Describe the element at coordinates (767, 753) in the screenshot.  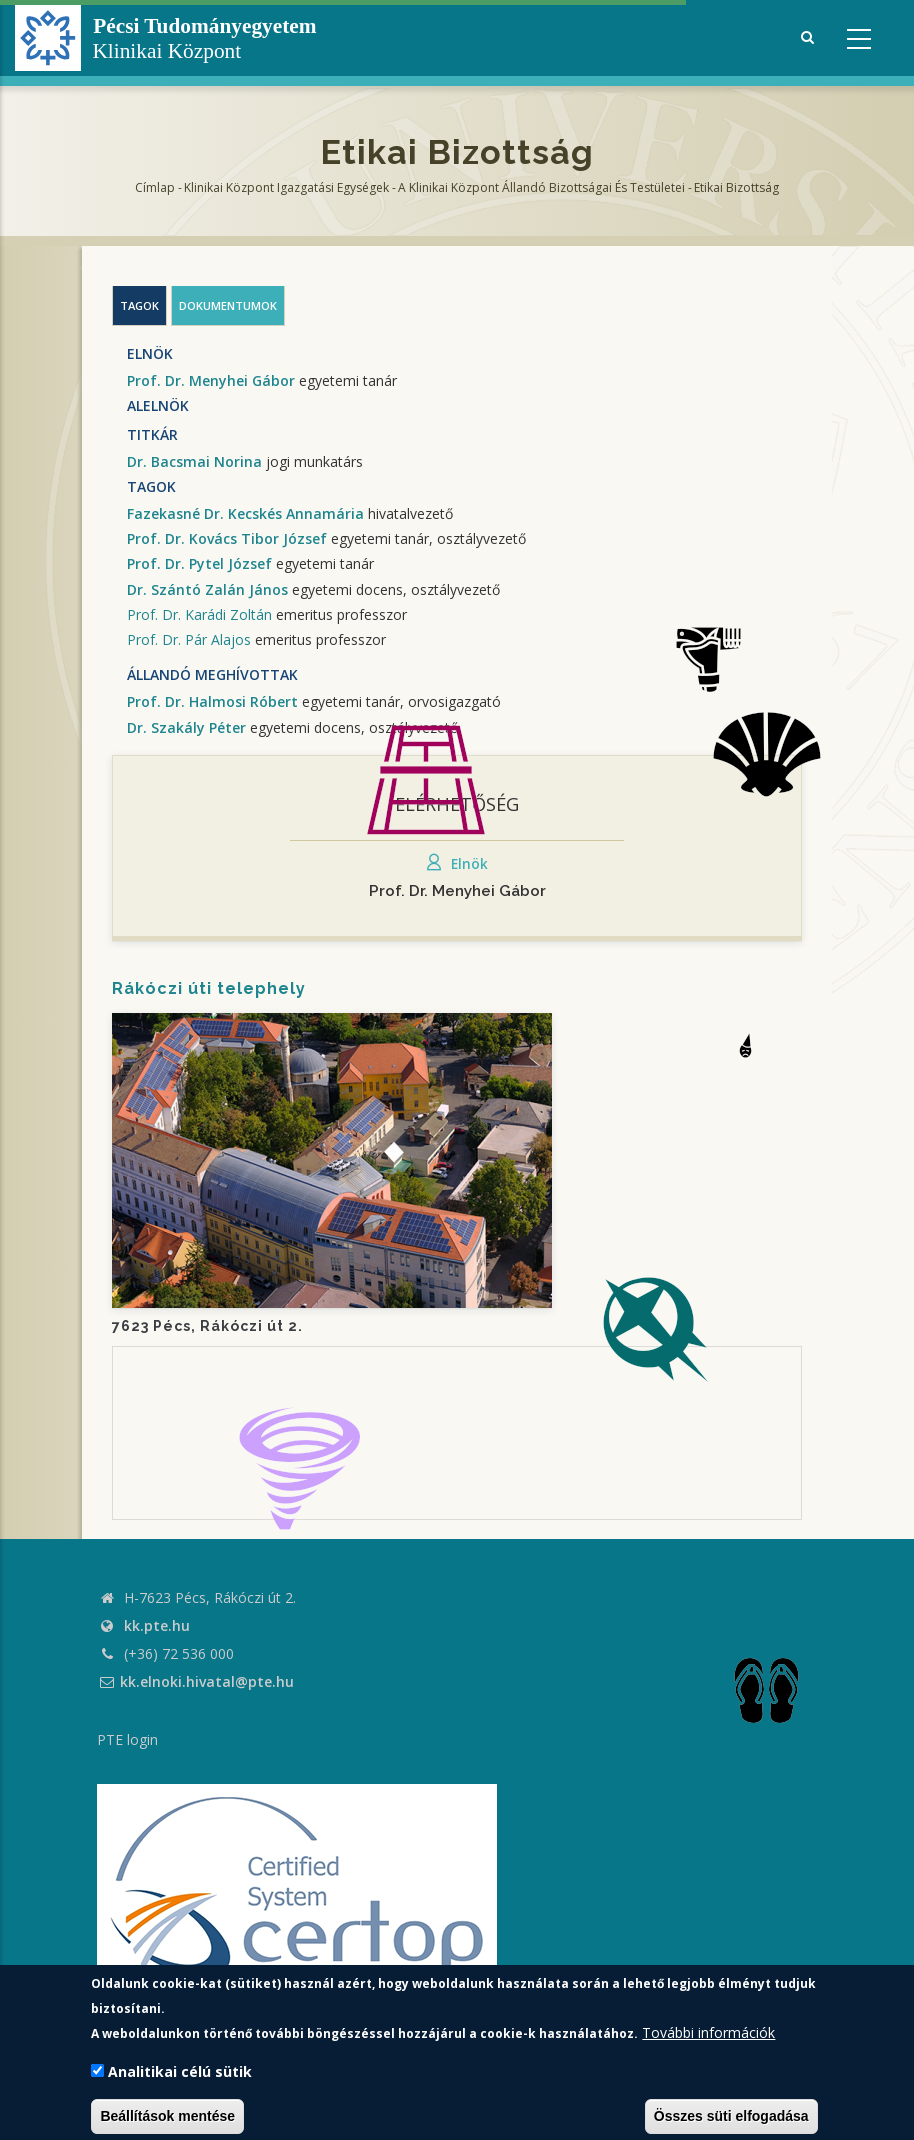
I see `seafood or shellfish category indicator` at that location.